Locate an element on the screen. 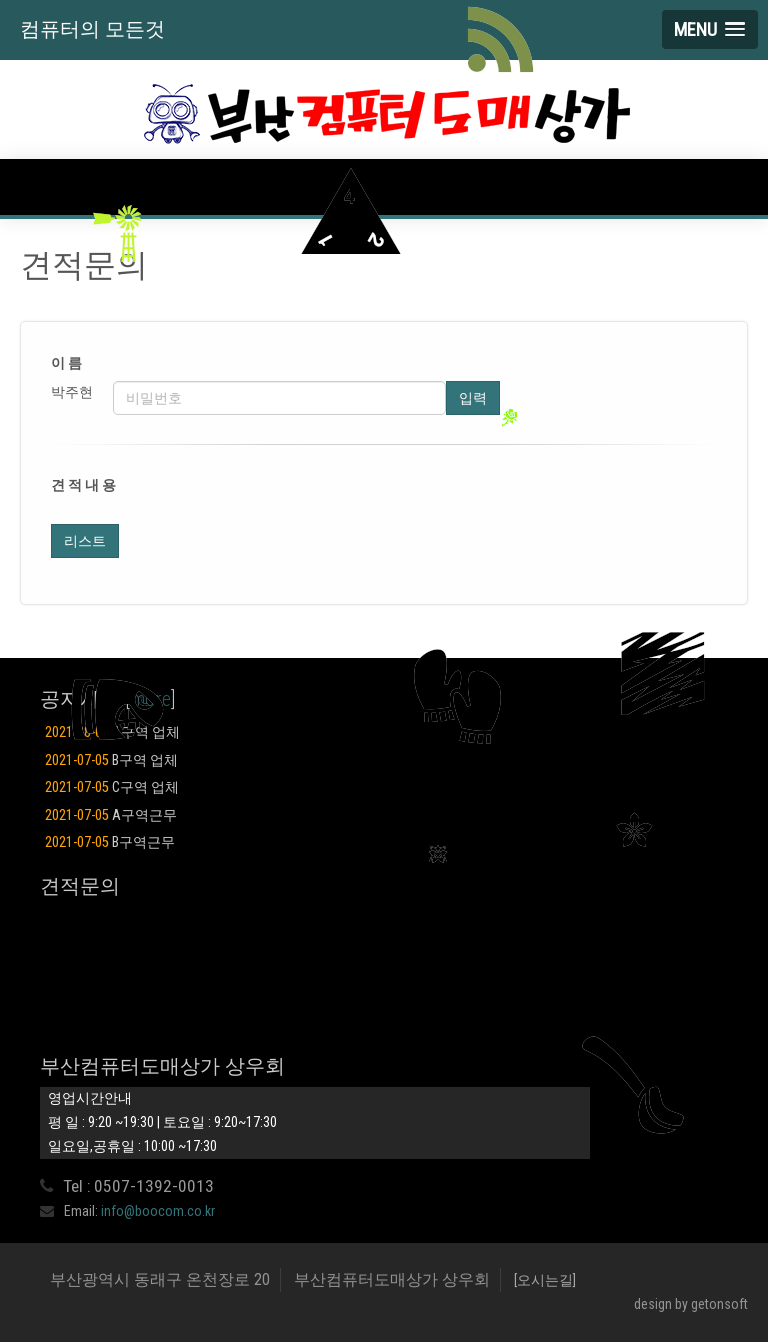  bullet bill character from mario games is located at coordinates (117, 709).